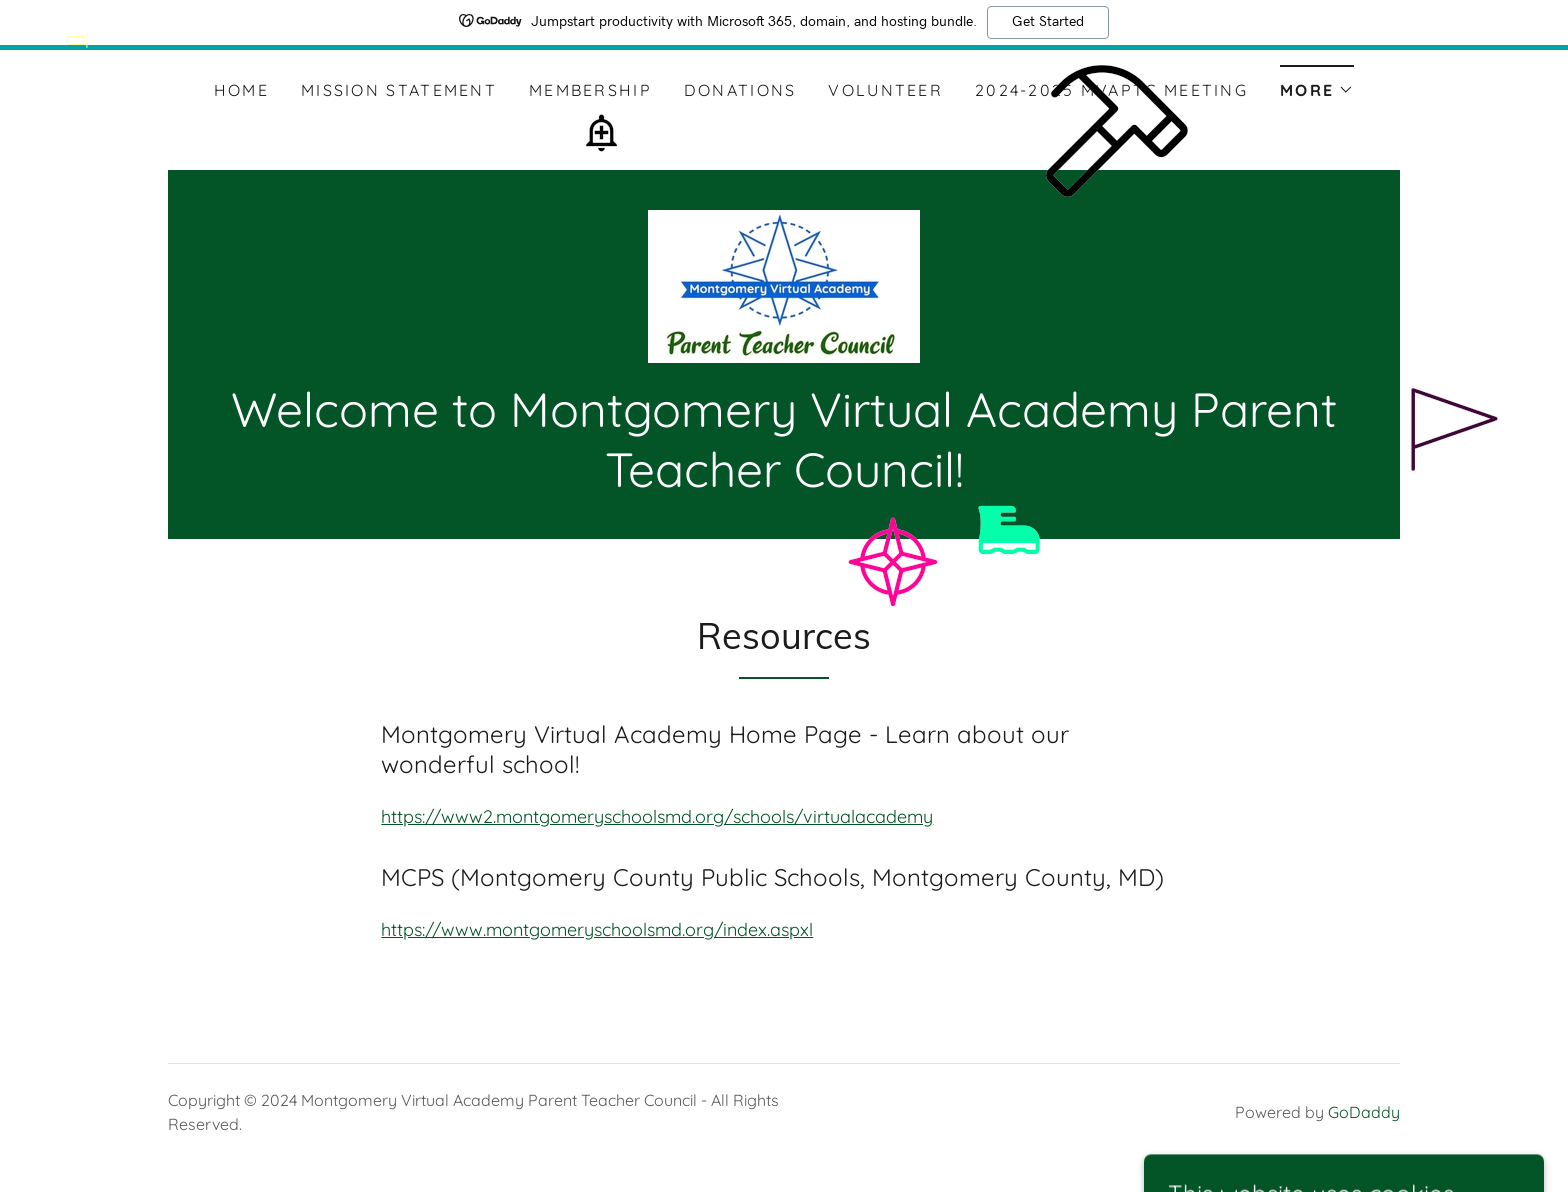 The image size is (1568, 1192). What do you see at coordinates (77, 40) in the screenshot?
I see `align content to the right` at bounding box center [77, 40].